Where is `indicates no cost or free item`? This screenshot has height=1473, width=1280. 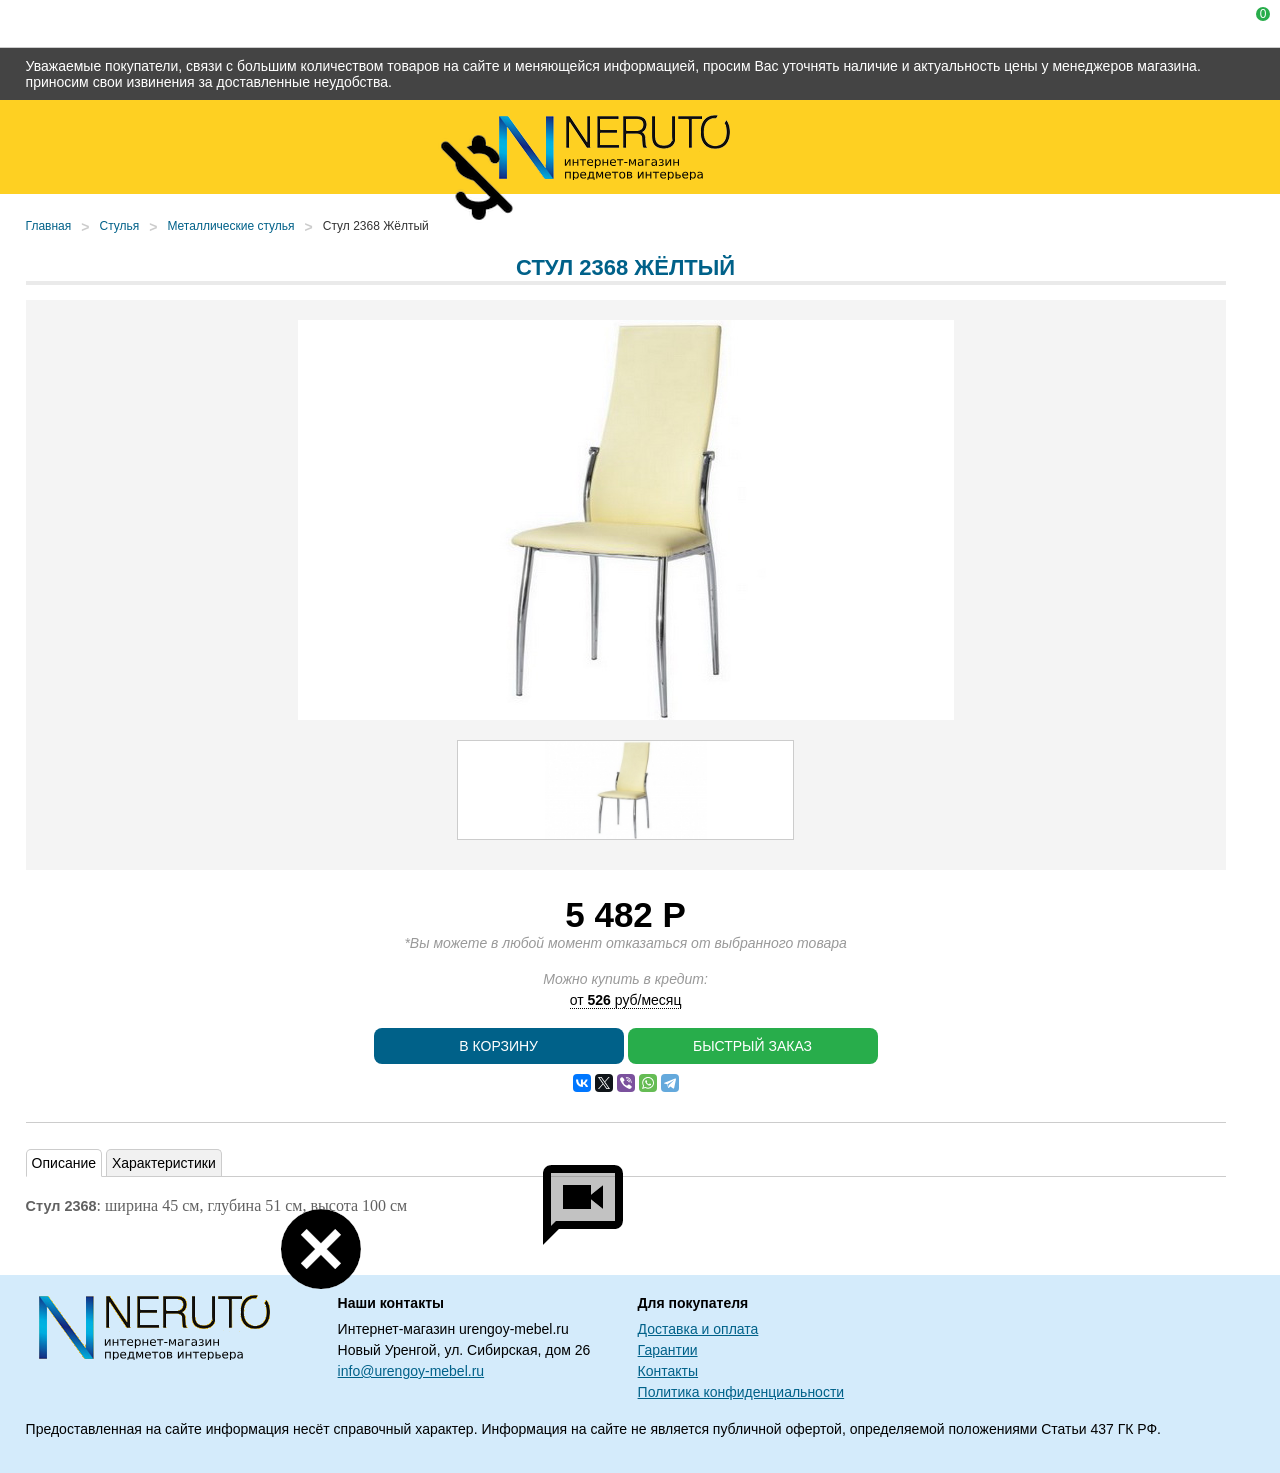 indicates no cost or free item is located at coordinates (476, 177).